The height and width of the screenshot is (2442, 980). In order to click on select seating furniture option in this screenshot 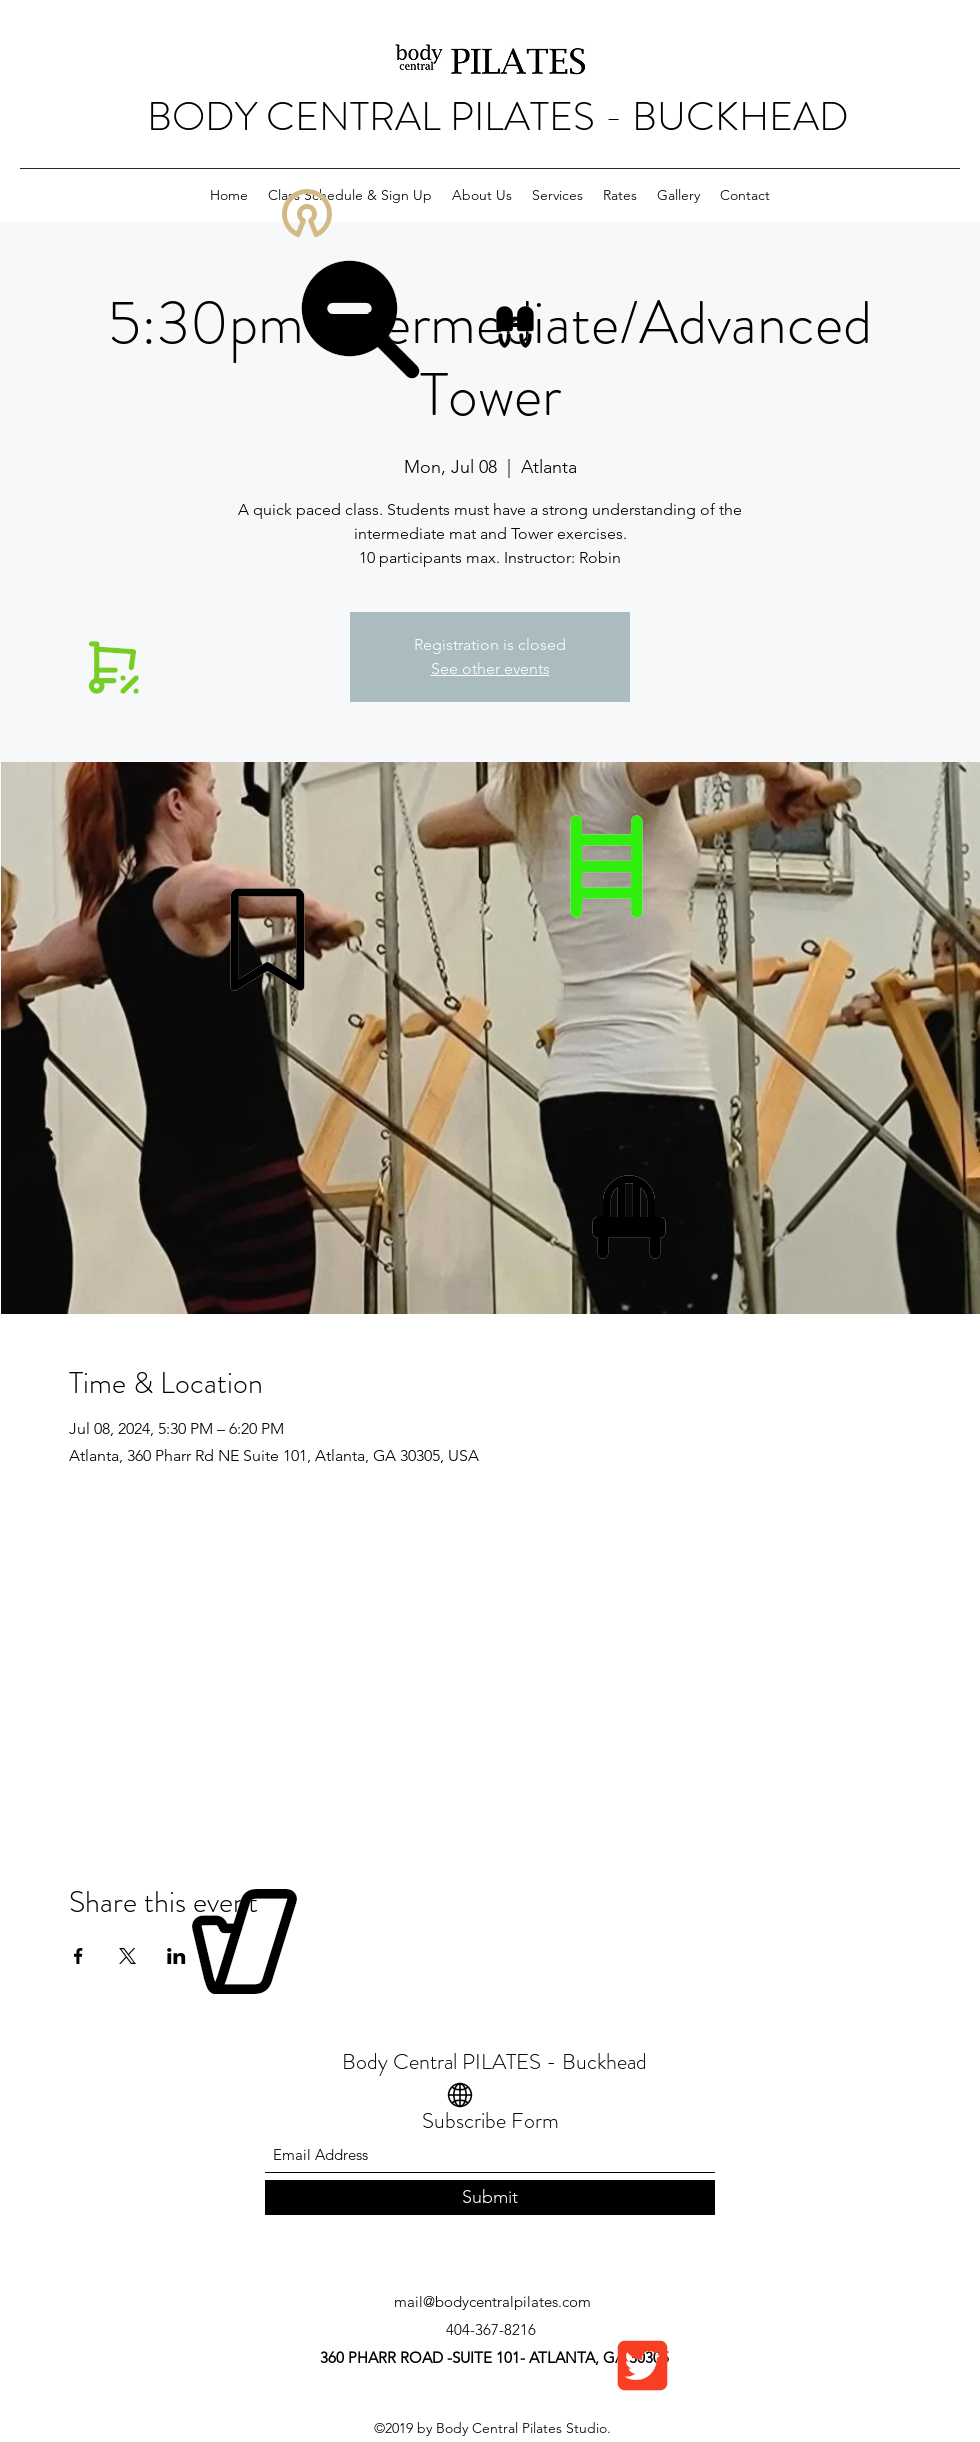, I will do `click(629, 1217)`.